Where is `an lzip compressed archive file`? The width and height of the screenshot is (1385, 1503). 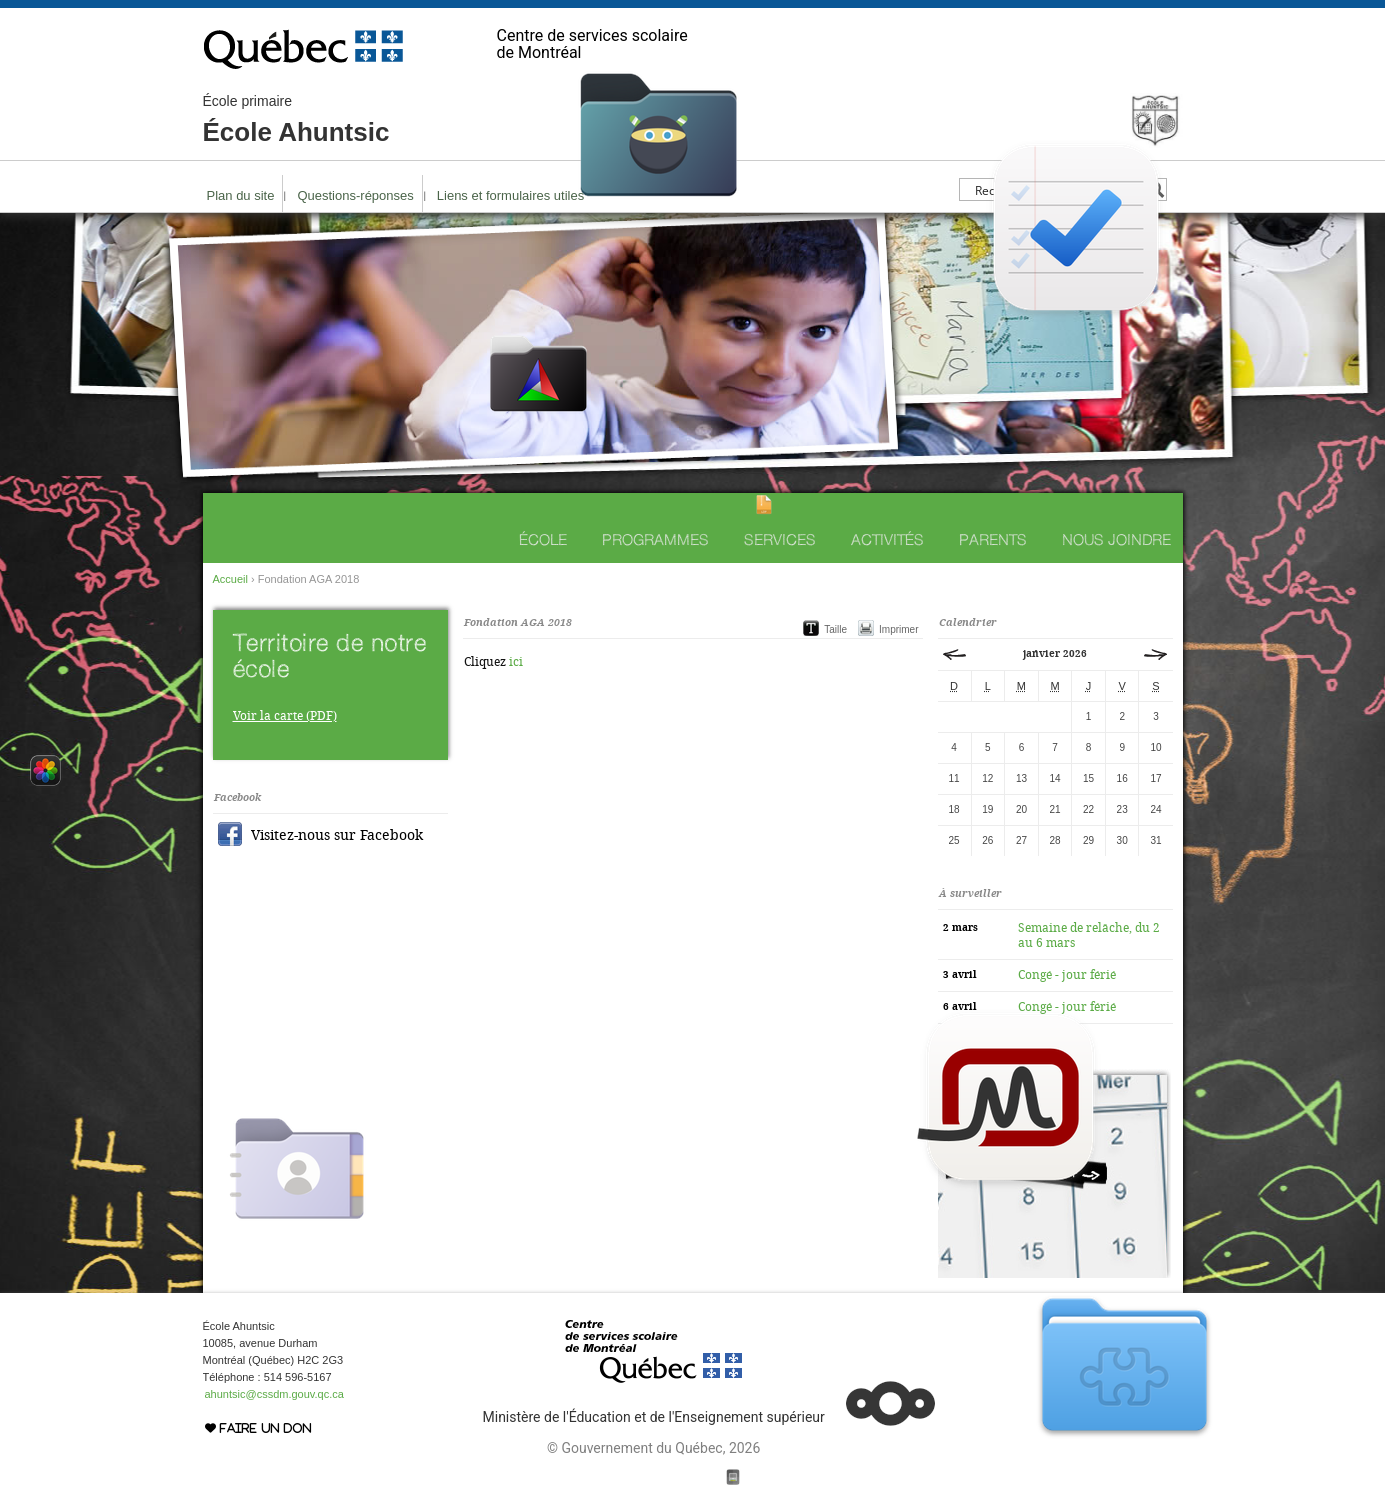 an lzip compressed archive file is located at coordinates (764, 505).